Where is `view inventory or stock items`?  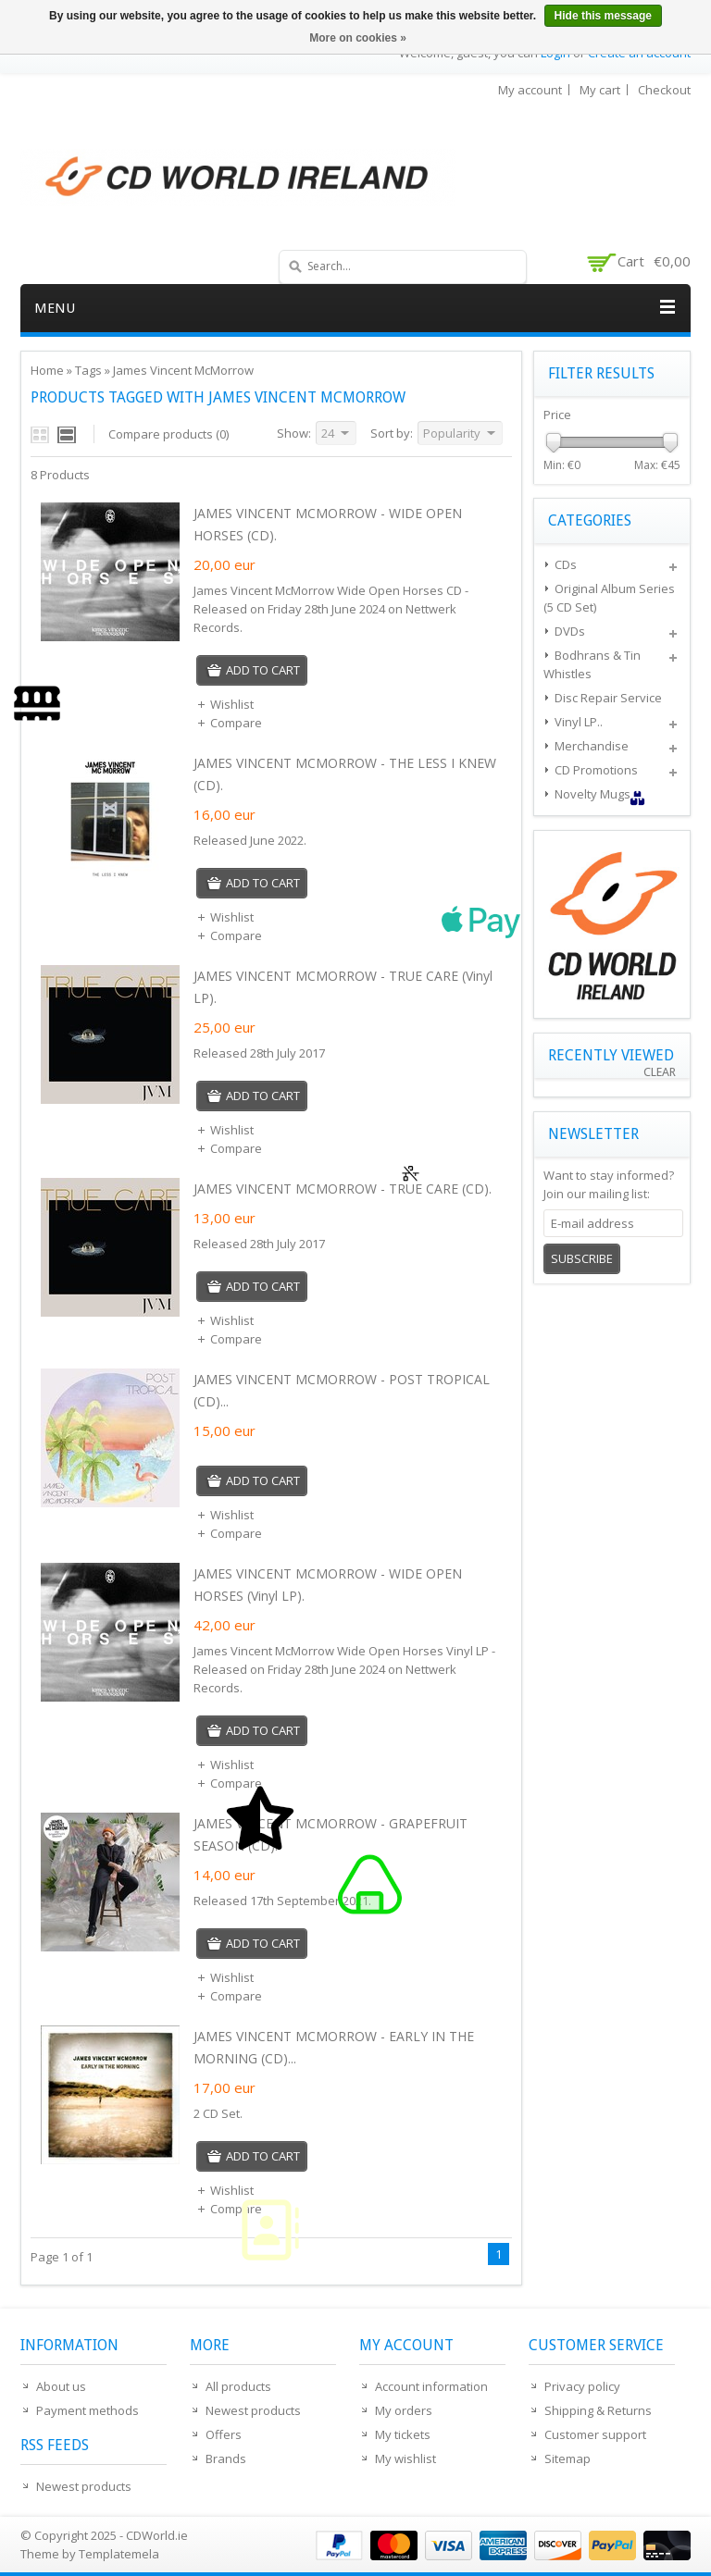 view inventory or stock items is located at coordinates (637, 798).